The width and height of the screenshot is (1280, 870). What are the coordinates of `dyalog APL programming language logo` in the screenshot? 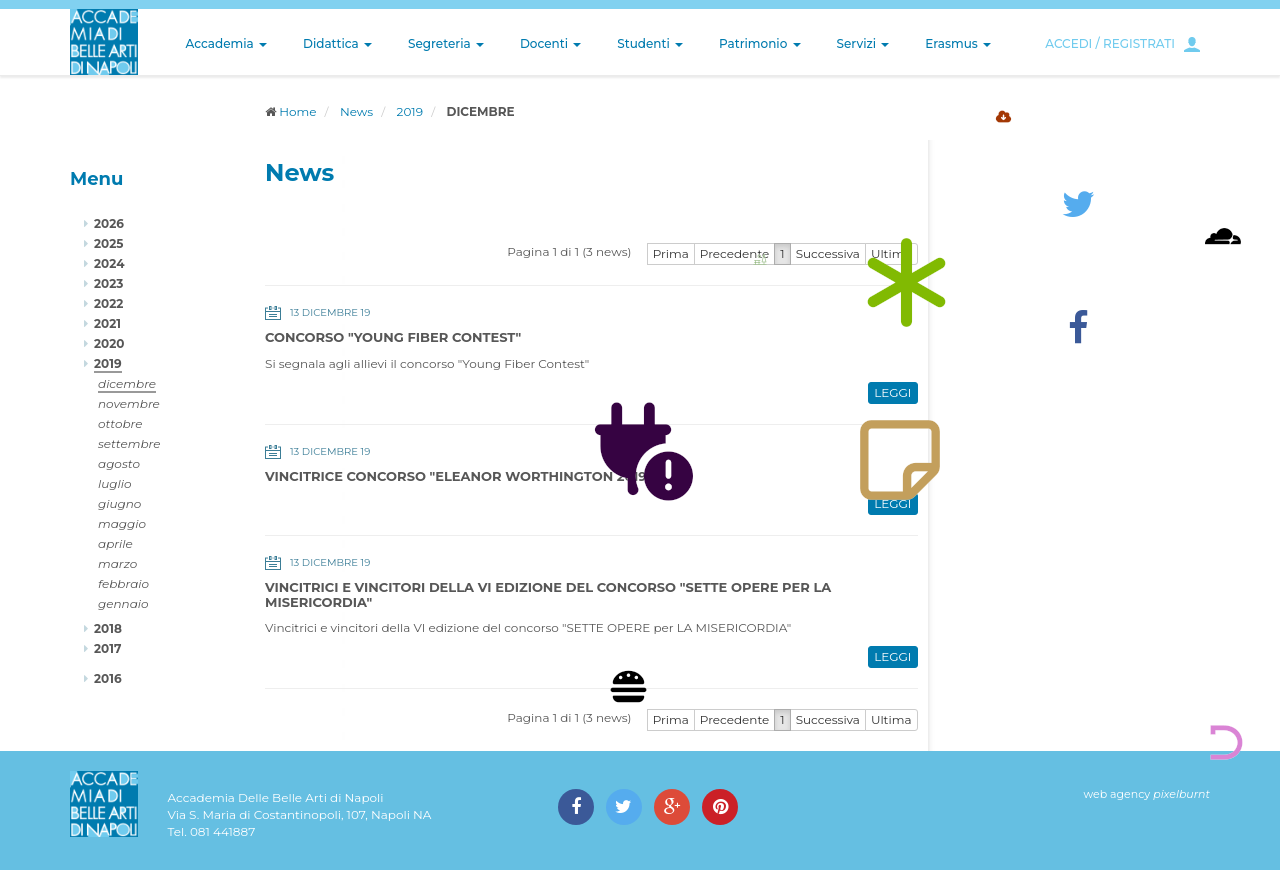 It's located at (1226, 742).